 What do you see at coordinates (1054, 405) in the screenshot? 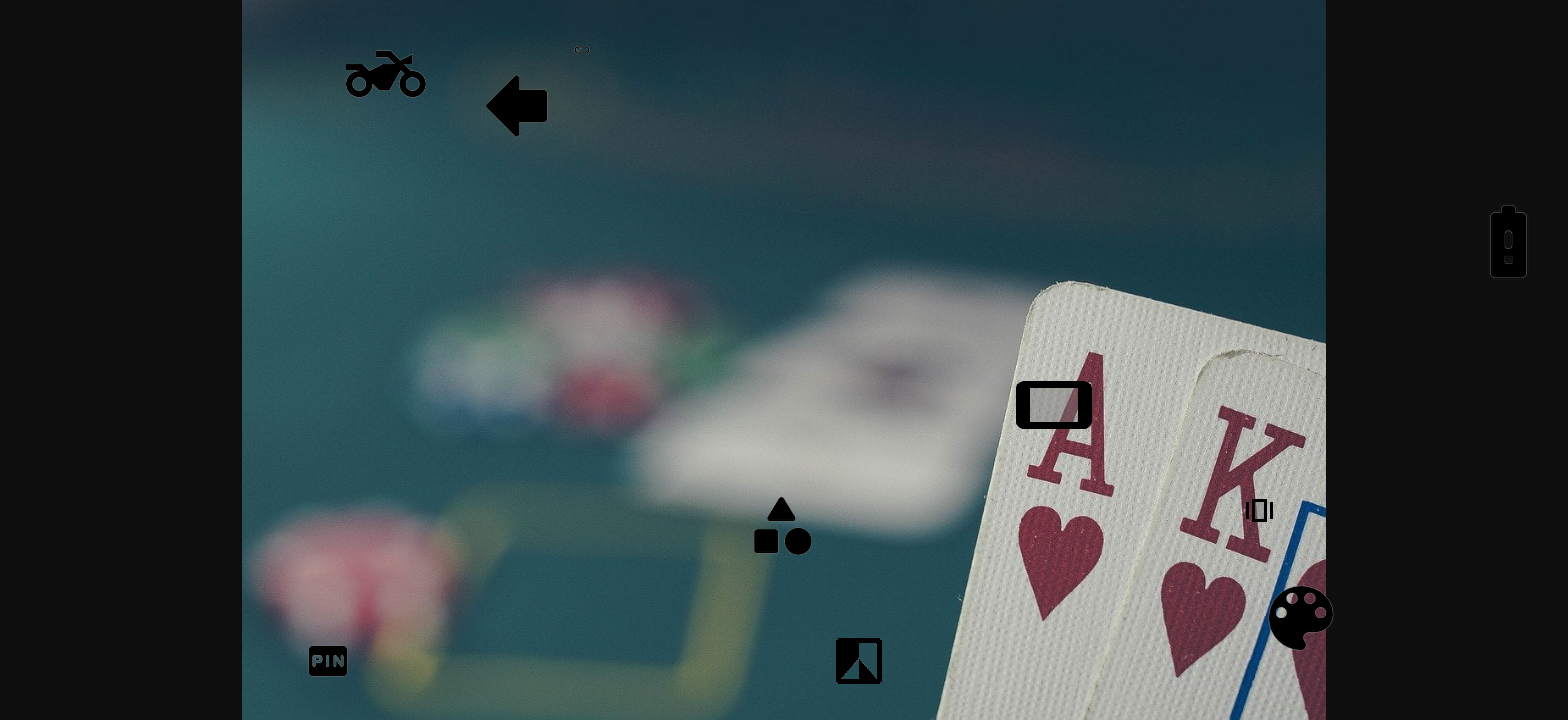
I see `switch to landscape orientation` at bounding box center [1054, 405].